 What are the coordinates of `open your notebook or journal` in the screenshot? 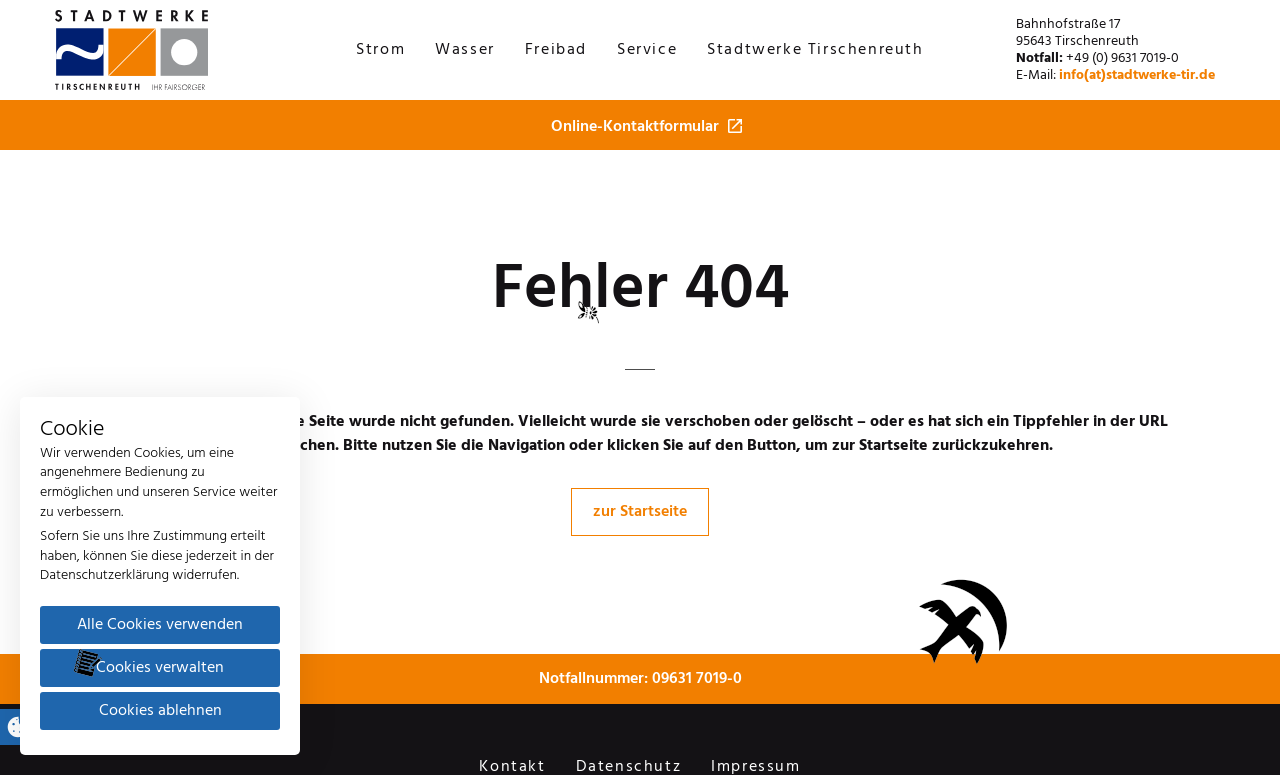 It's located at (88, 663).